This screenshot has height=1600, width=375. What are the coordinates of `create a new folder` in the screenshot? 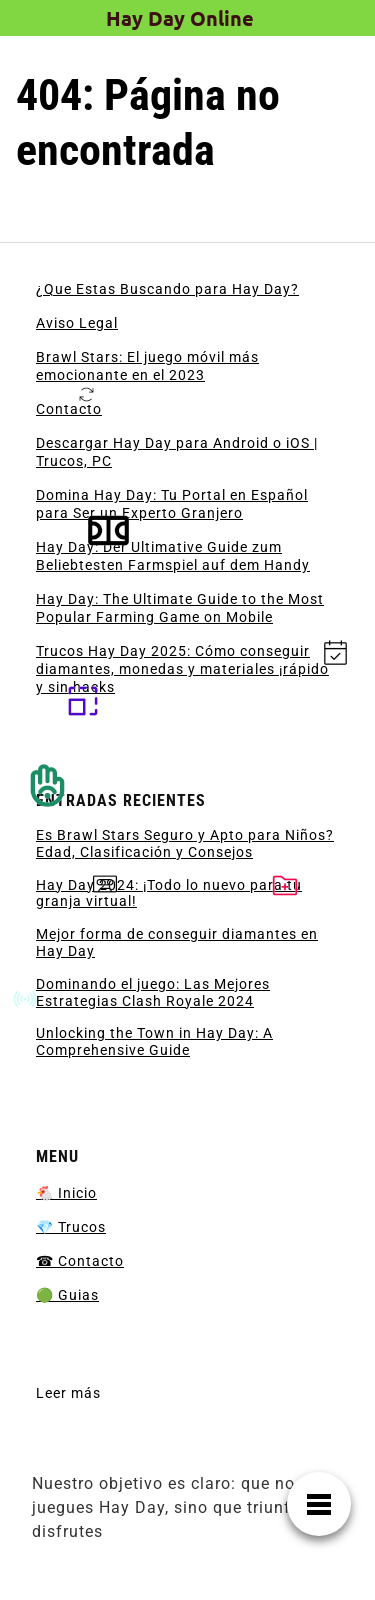 It's located at (285, 885).